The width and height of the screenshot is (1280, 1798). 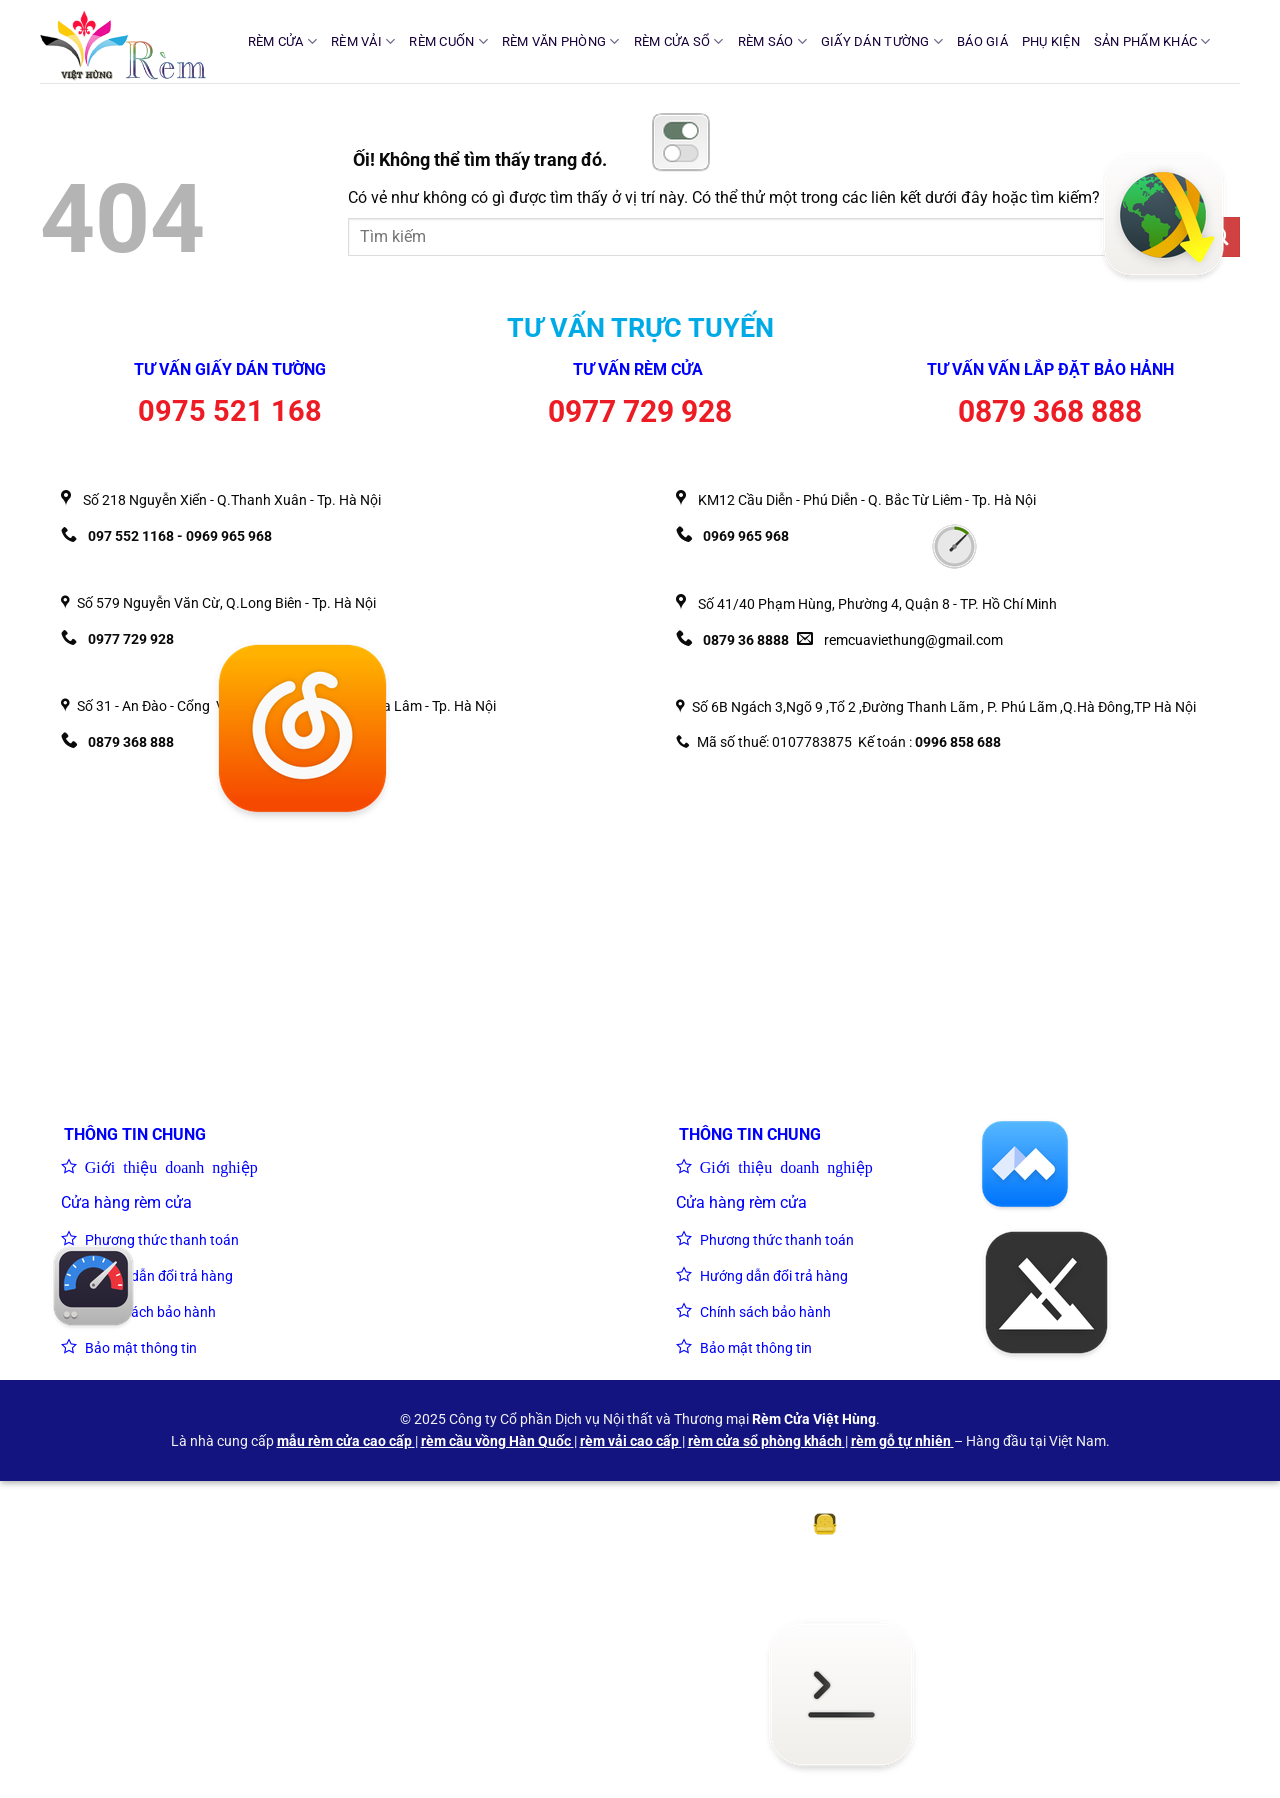 I want to click on open system resource monitor, so click(x=93, y=1285).